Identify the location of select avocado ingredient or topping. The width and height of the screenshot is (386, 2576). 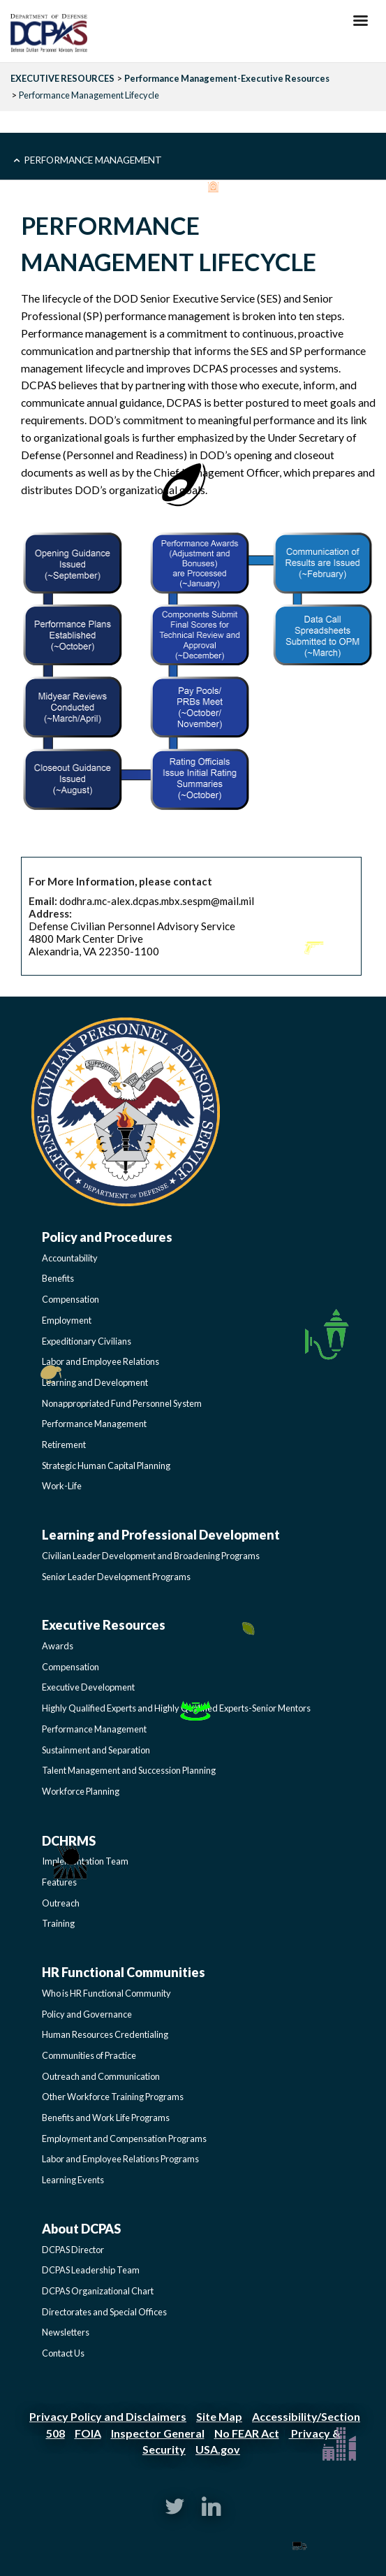
(184, 484).